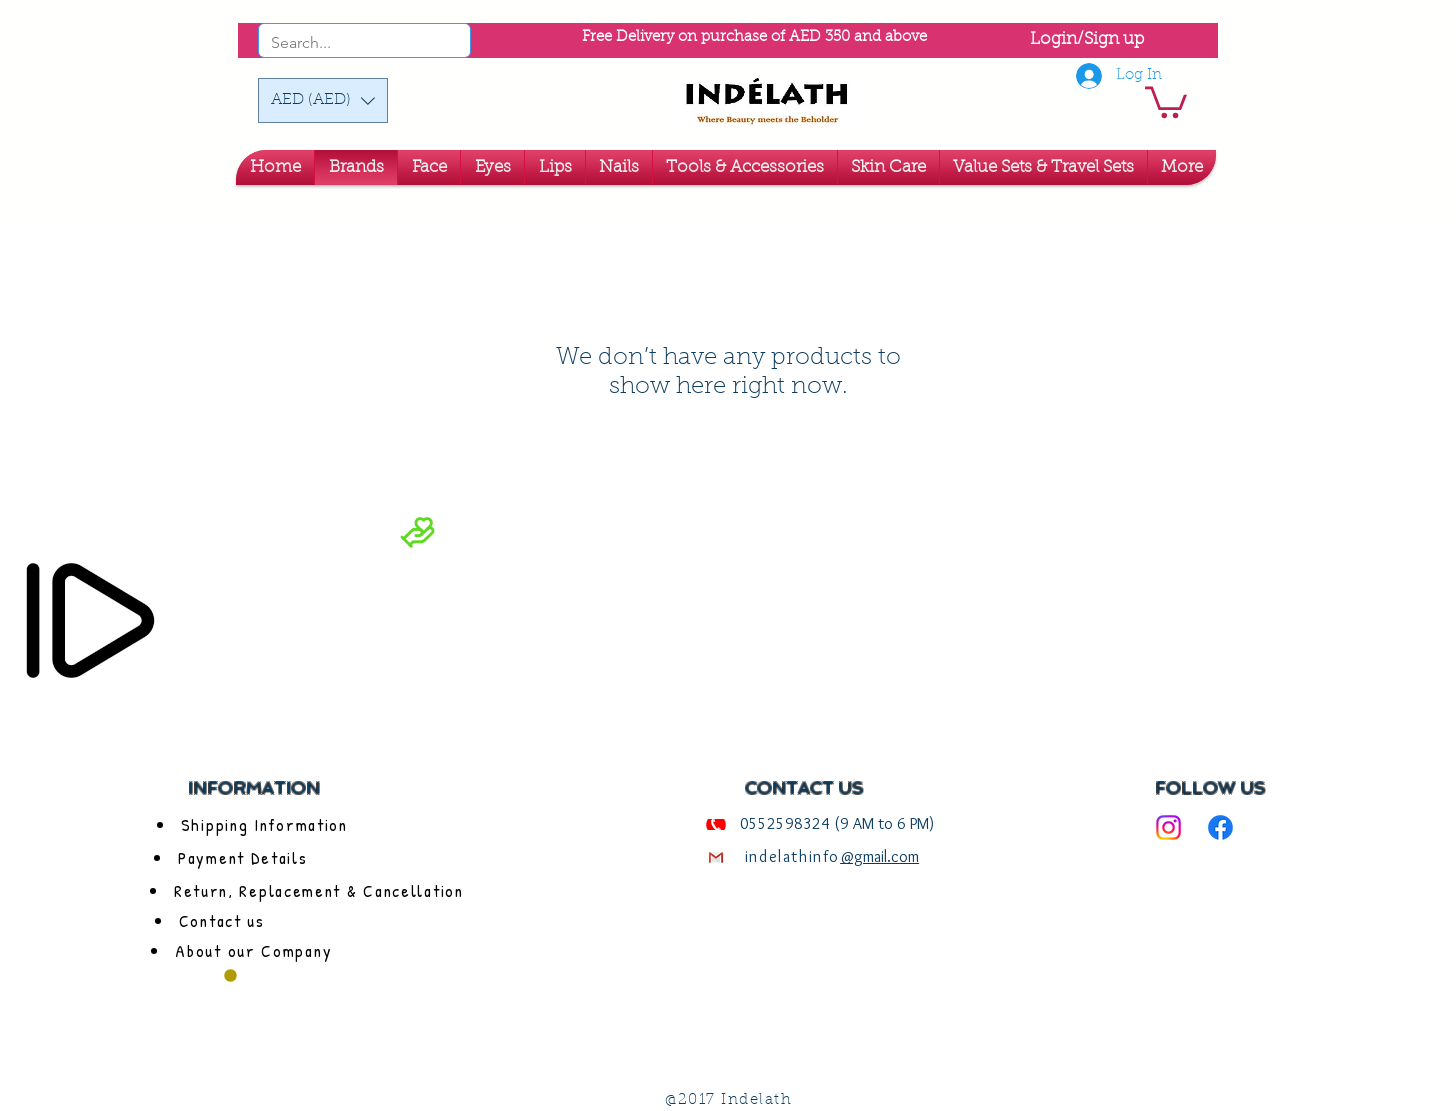  I want to click on skip to the next track, so click(90, 620).